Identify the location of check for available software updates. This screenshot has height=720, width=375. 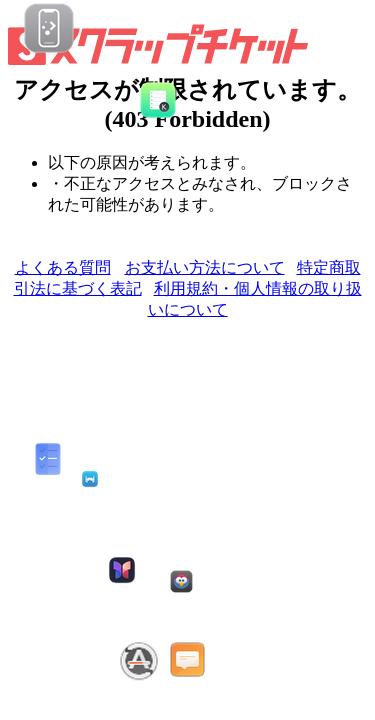
(139, 661).